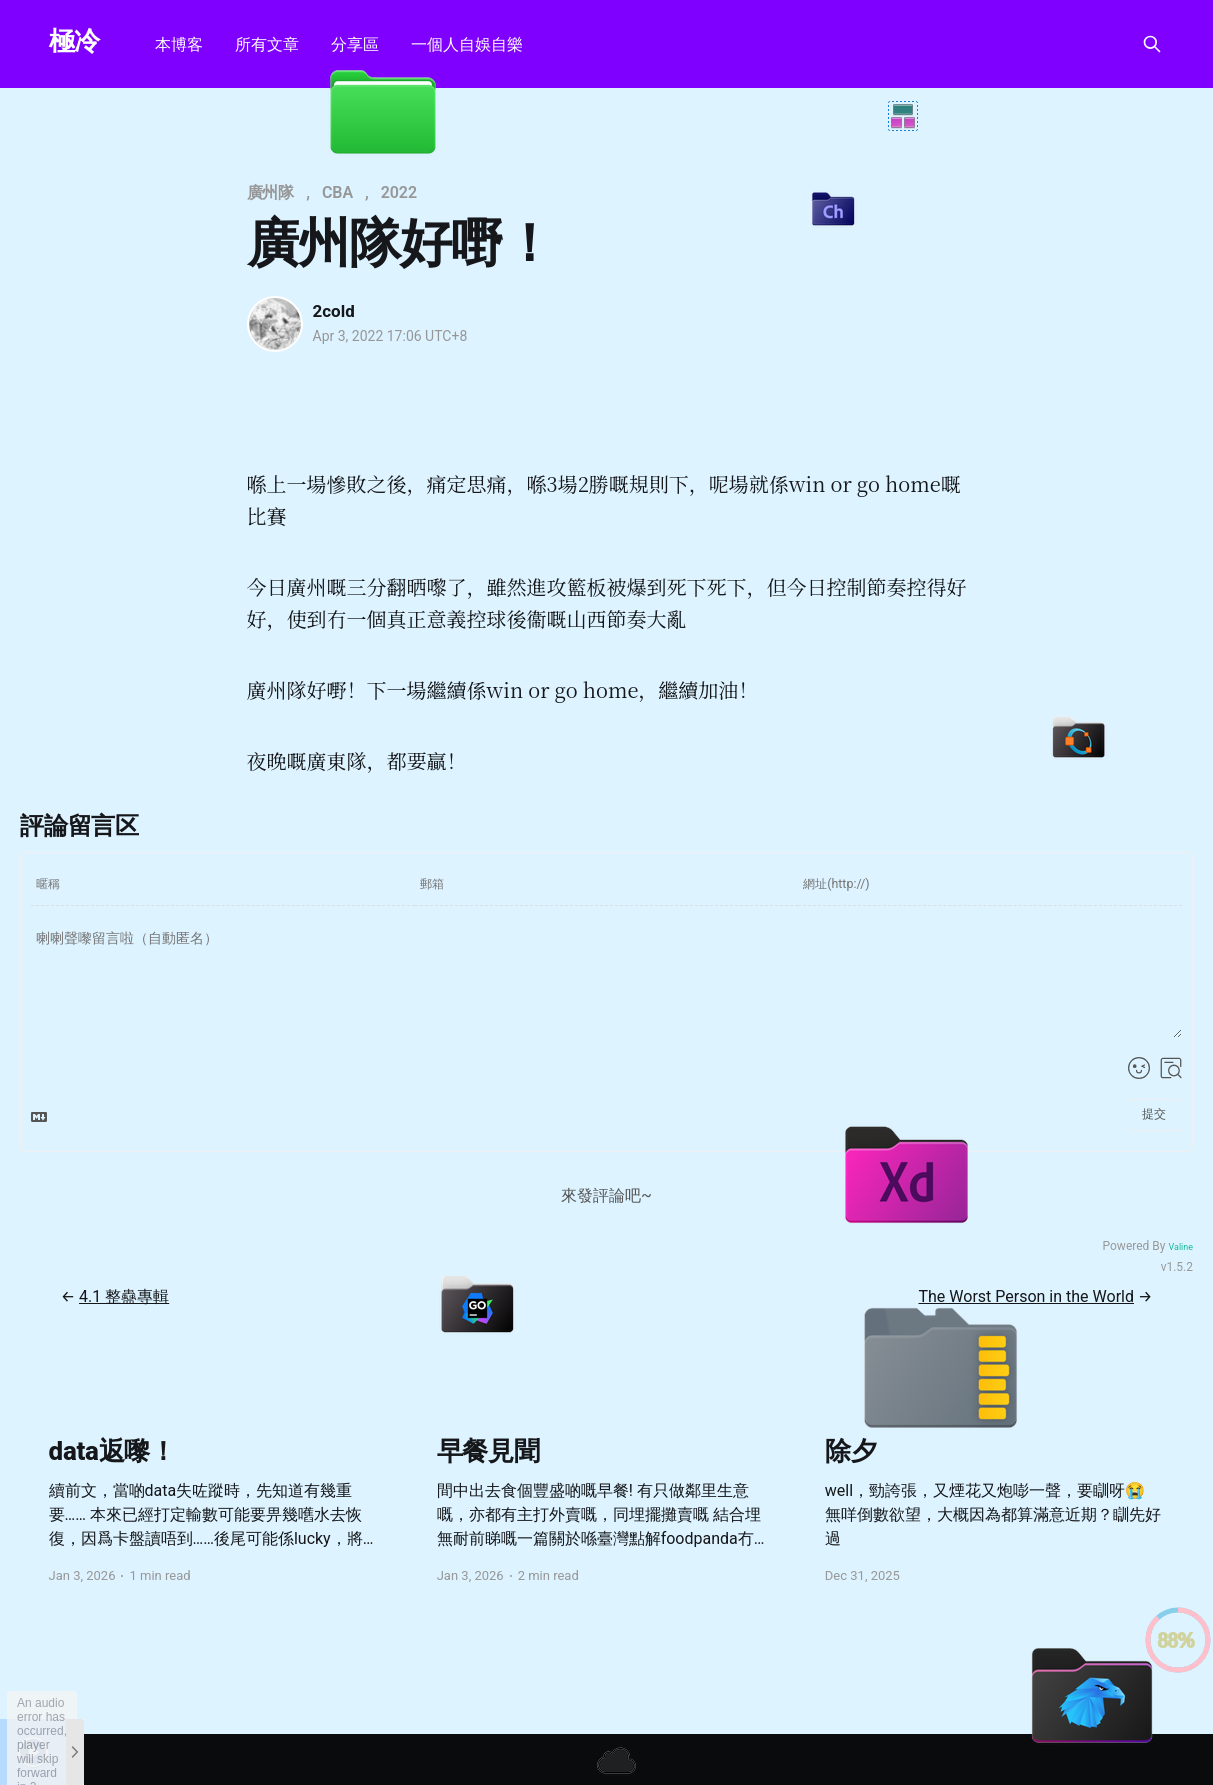 This screenshot has height=1785, width=1213. Describe the element at coordinates (616, 1760) in the screenshot. I see `access iCloud storage in sidebar` at that location.